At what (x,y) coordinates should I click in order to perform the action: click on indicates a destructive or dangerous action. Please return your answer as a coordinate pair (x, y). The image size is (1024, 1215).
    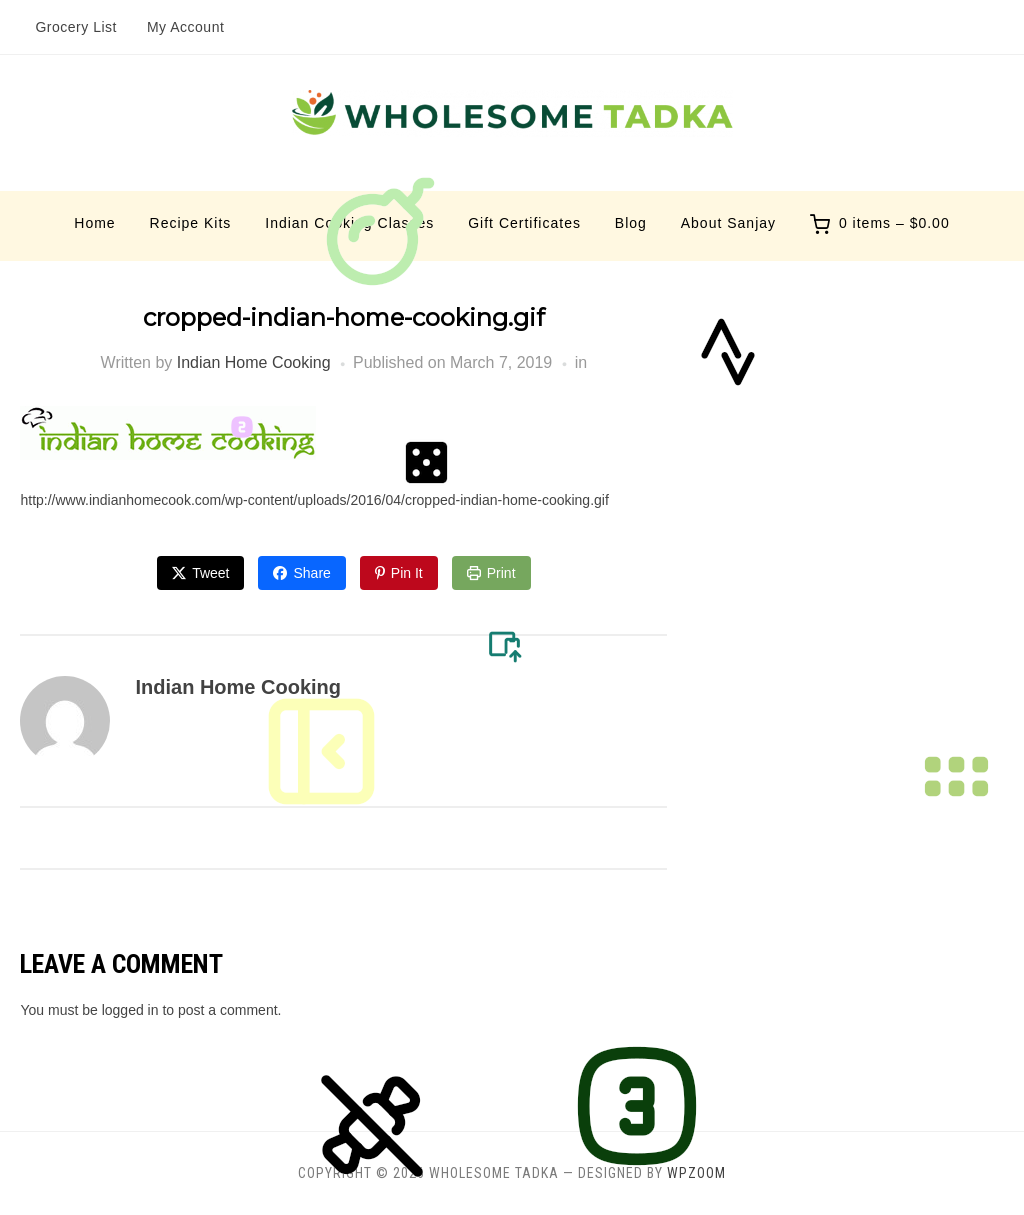
    Looking at the image, I should click on (380, 231).